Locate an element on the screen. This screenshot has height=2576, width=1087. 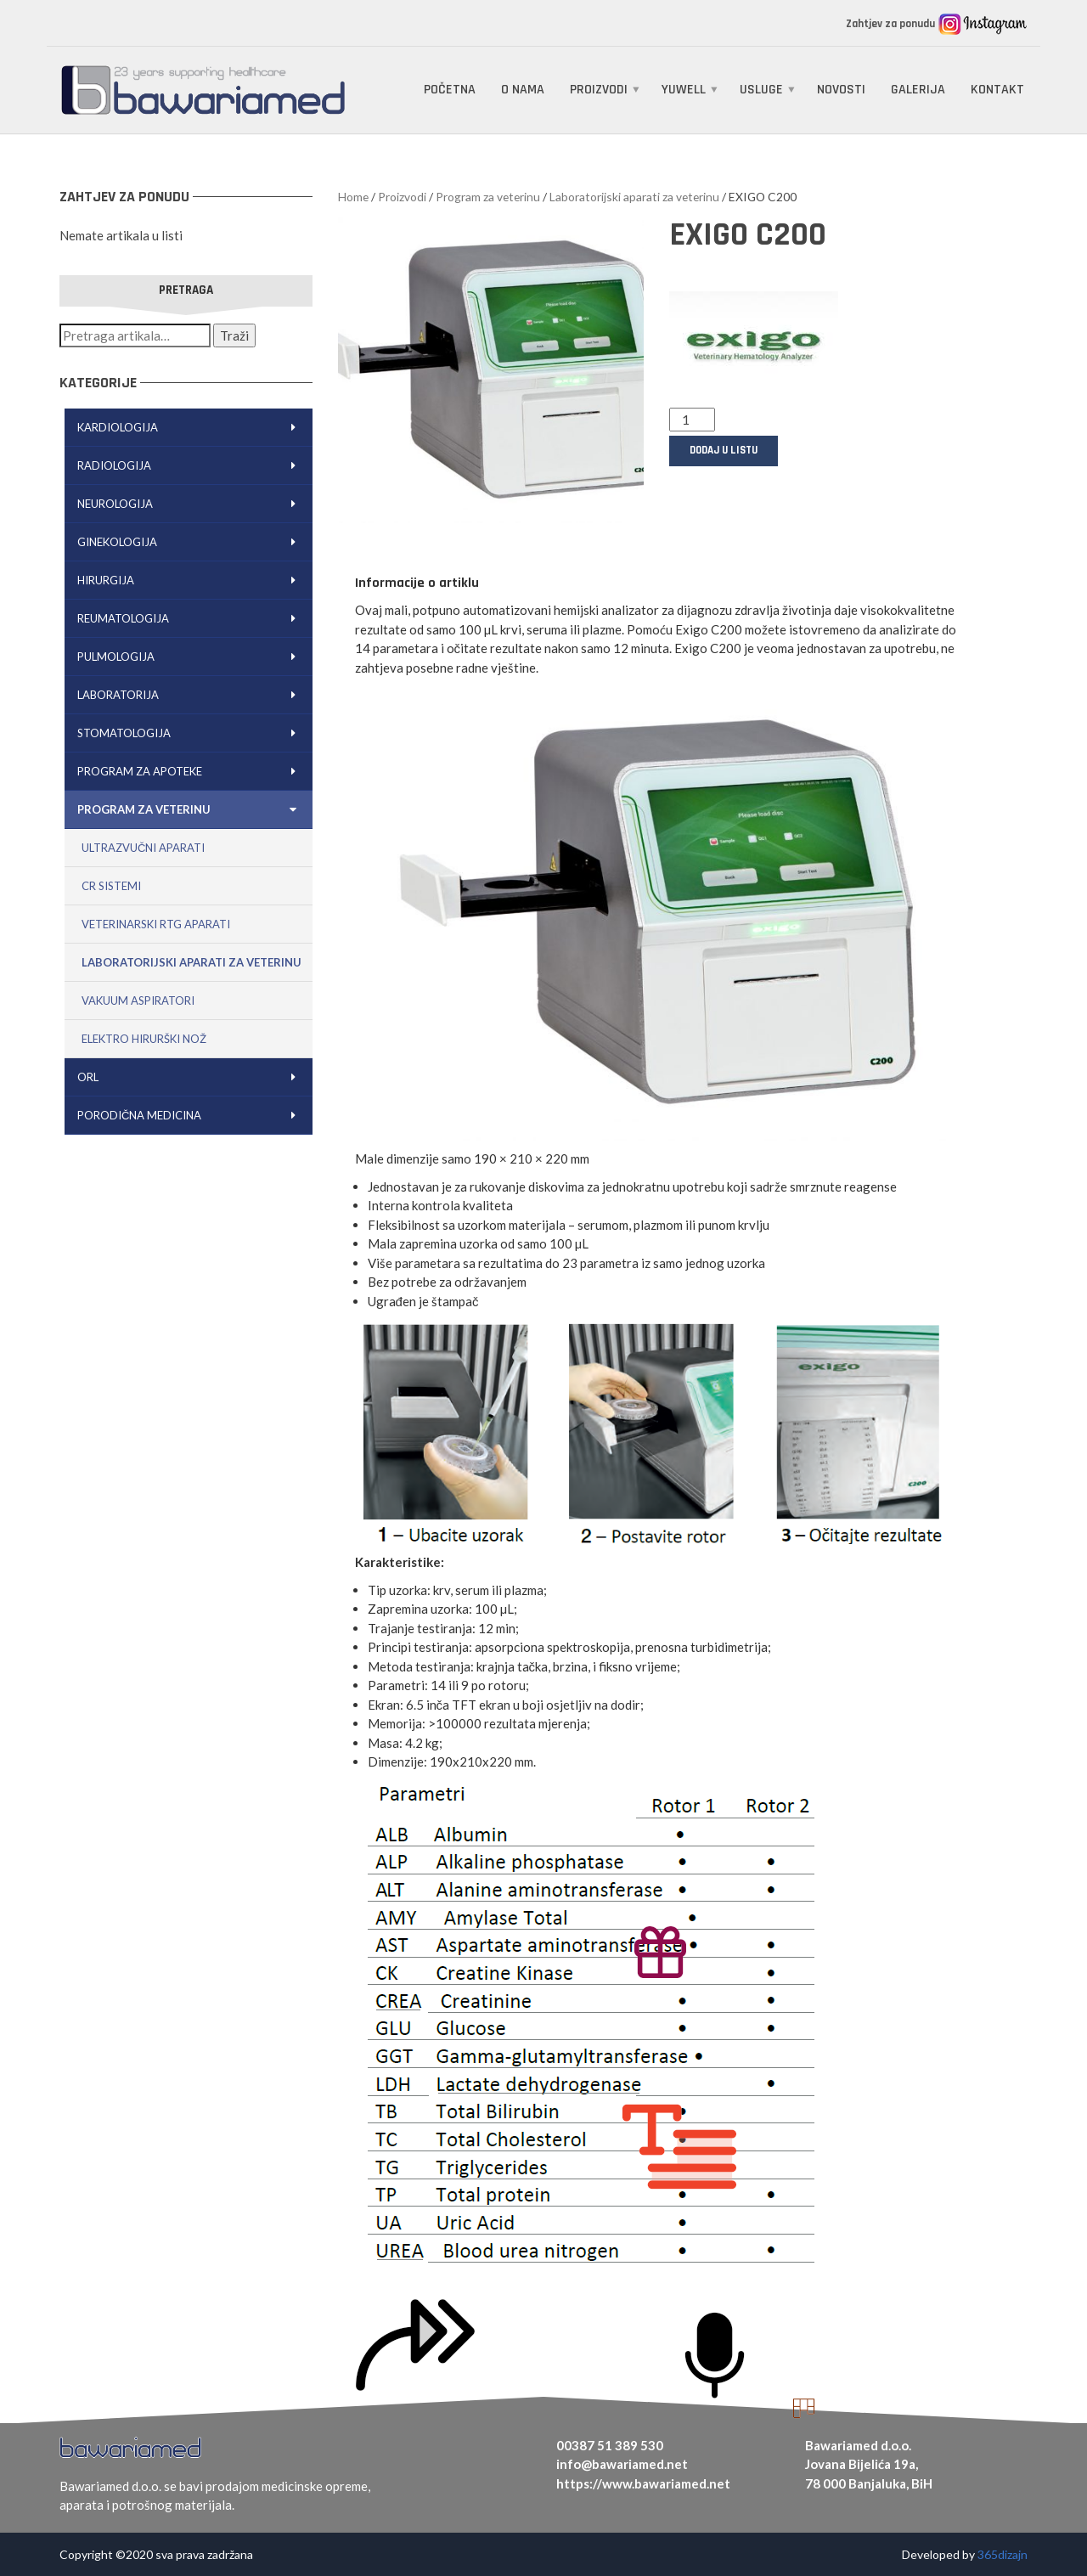
open kanban board view is located at coordinates (803, 2407).